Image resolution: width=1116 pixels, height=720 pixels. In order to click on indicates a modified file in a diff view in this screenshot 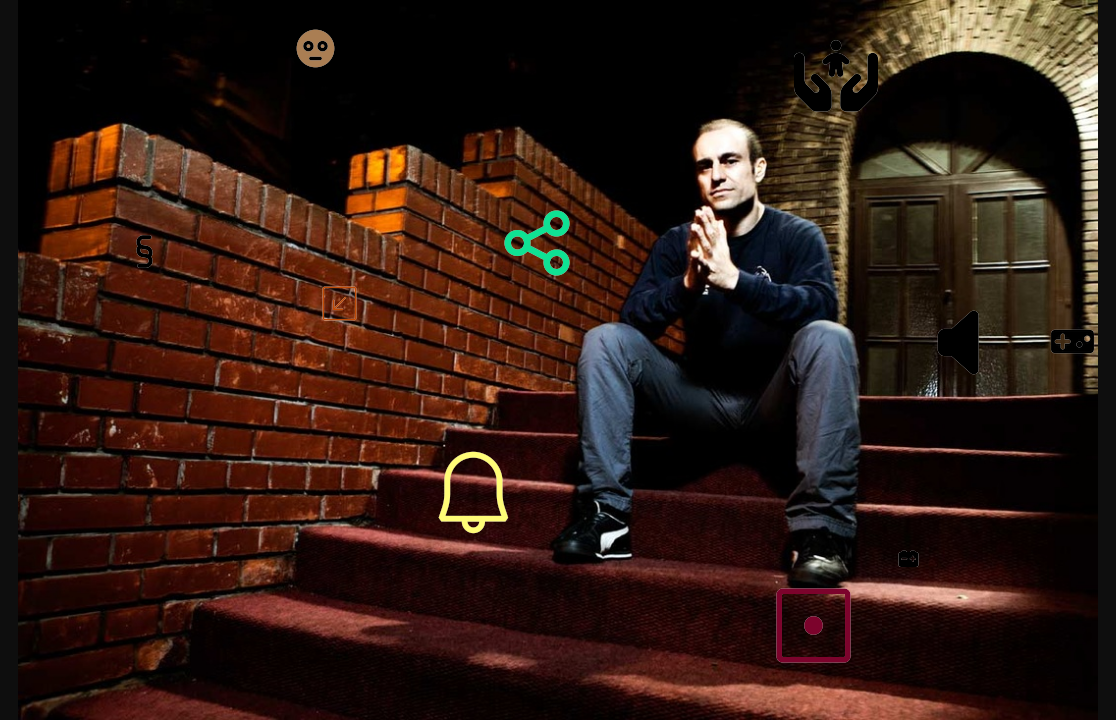, I will do `click(813, 625)`.